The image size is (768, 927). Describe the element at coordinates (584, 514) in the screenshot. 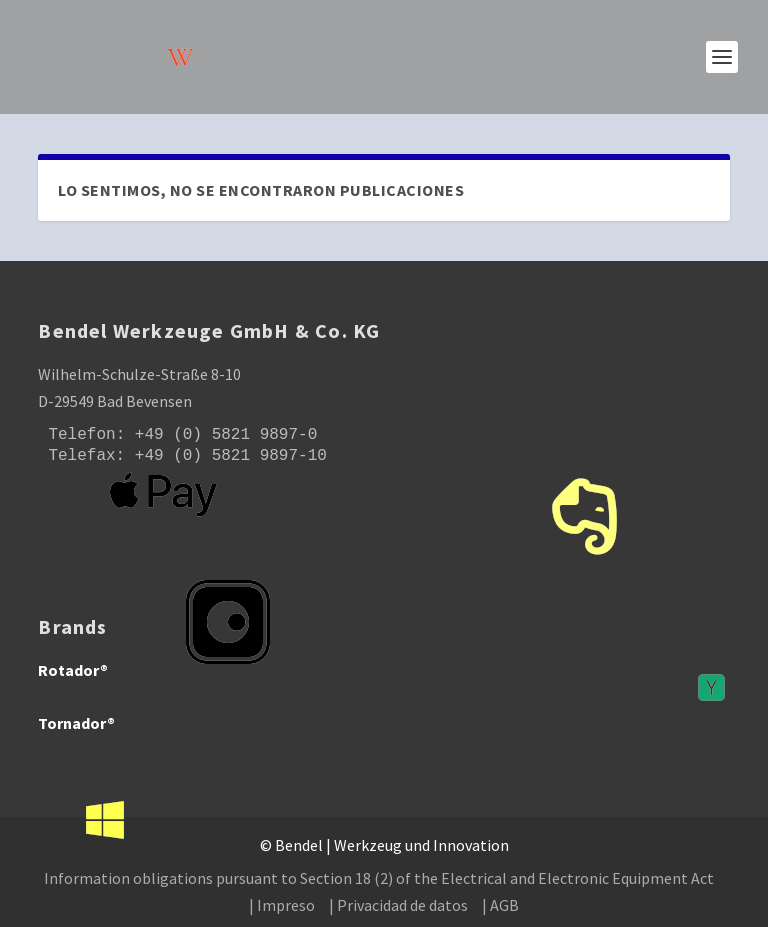

I see `open Evernote app` at that location.